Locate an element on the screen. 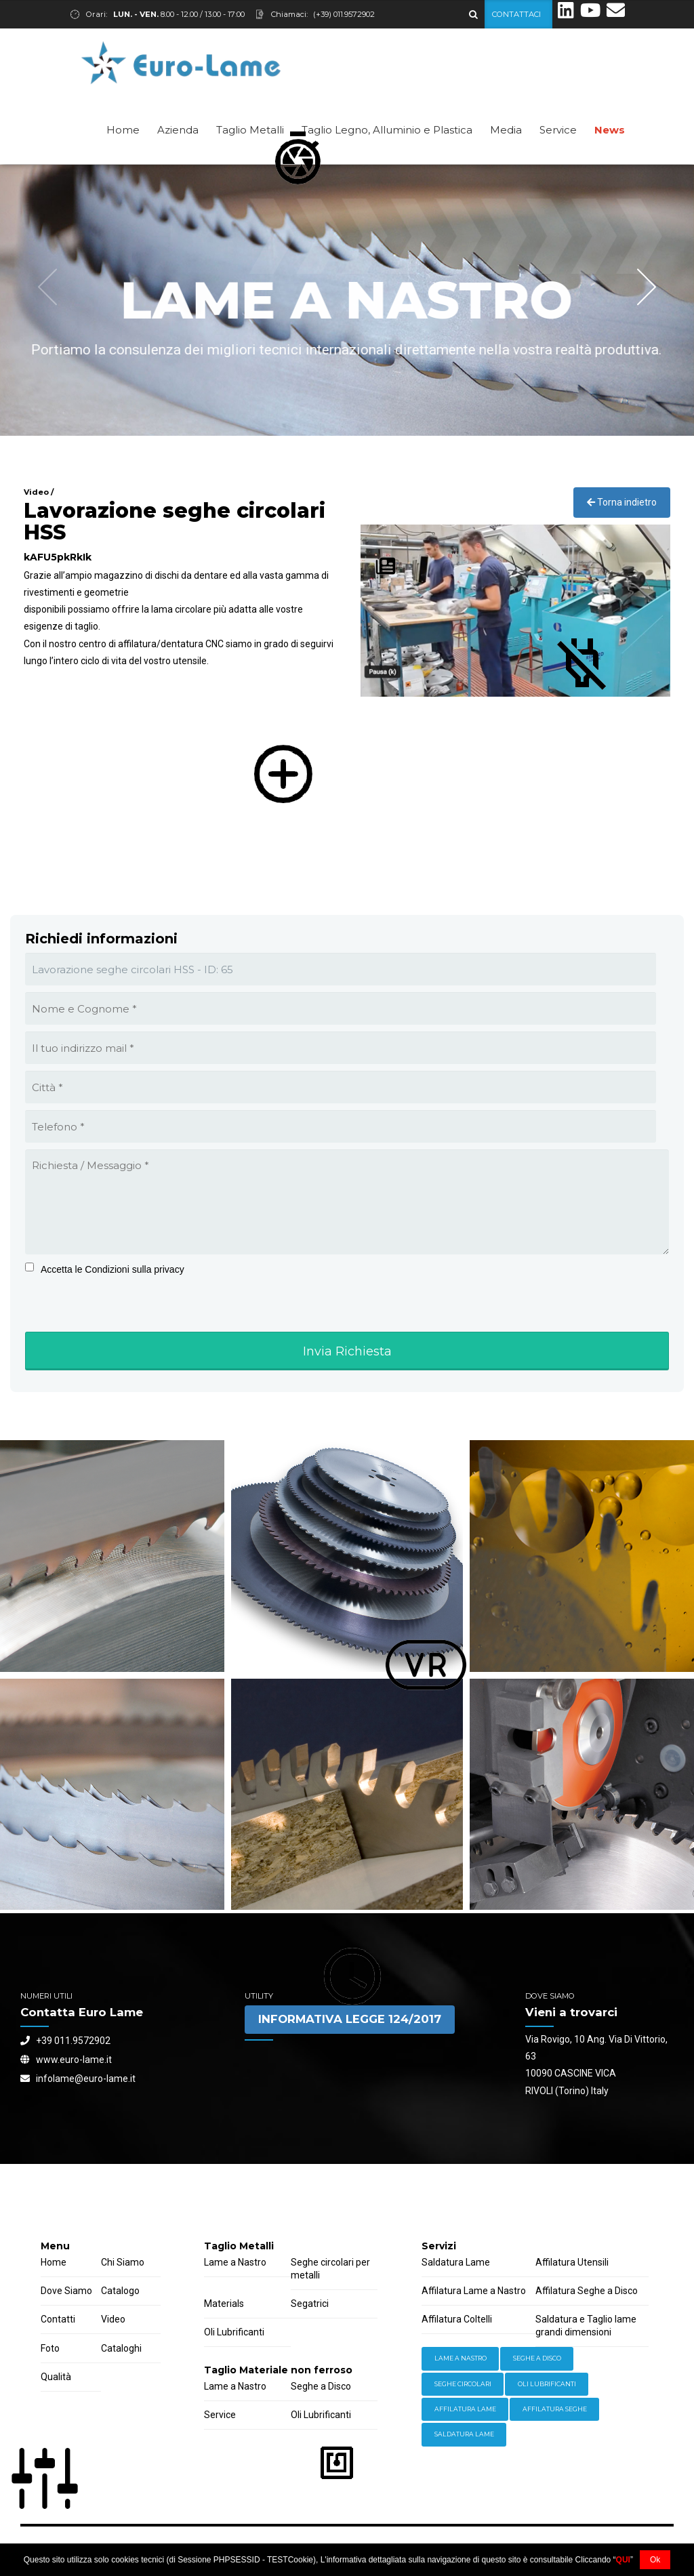  view schedule or upcoming events is located at coordinates (352, 1976).